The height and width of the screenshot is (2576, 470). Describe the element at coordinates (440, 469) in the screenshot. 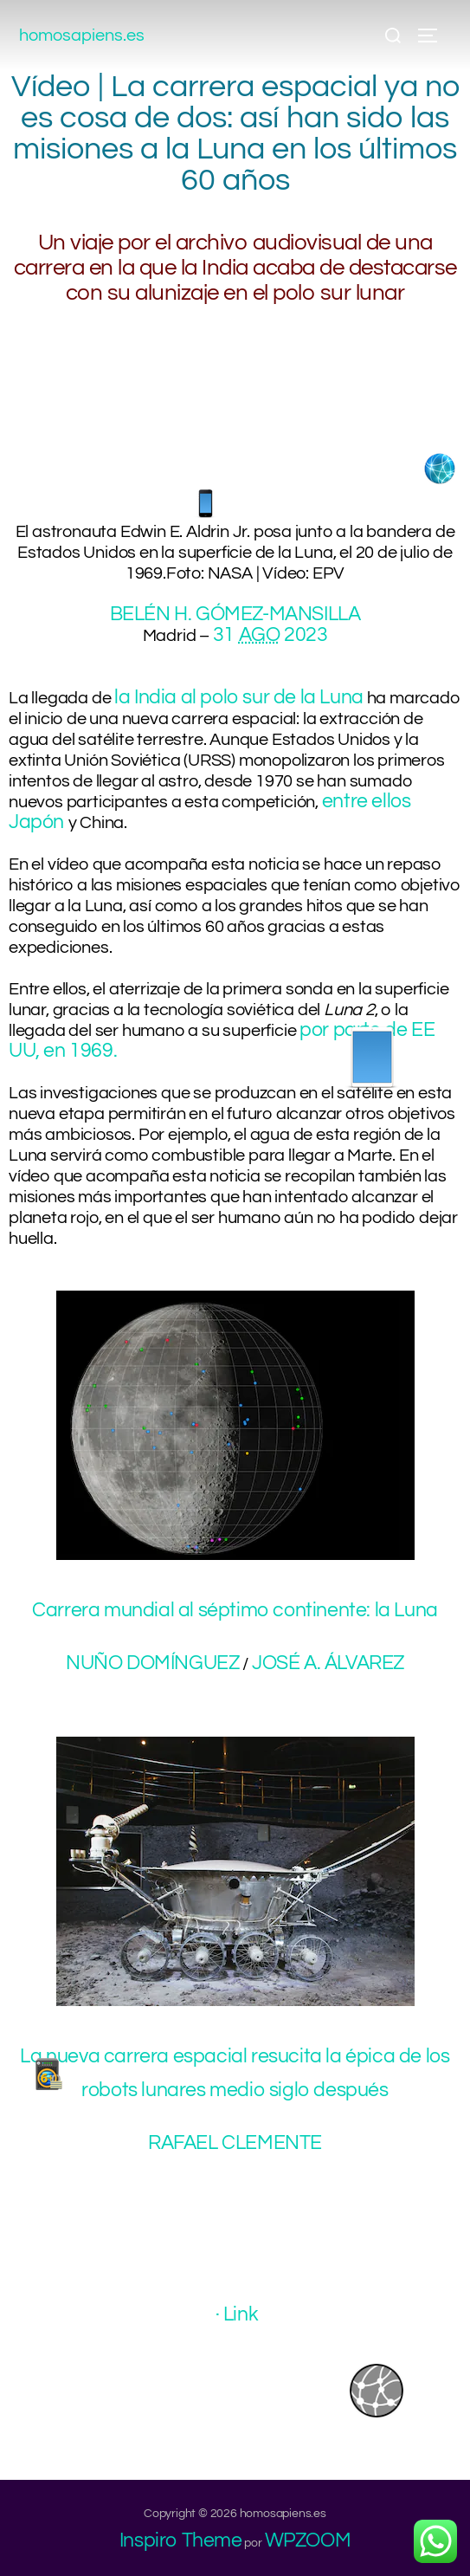

I see `open network browser to view connected devices` at that location.